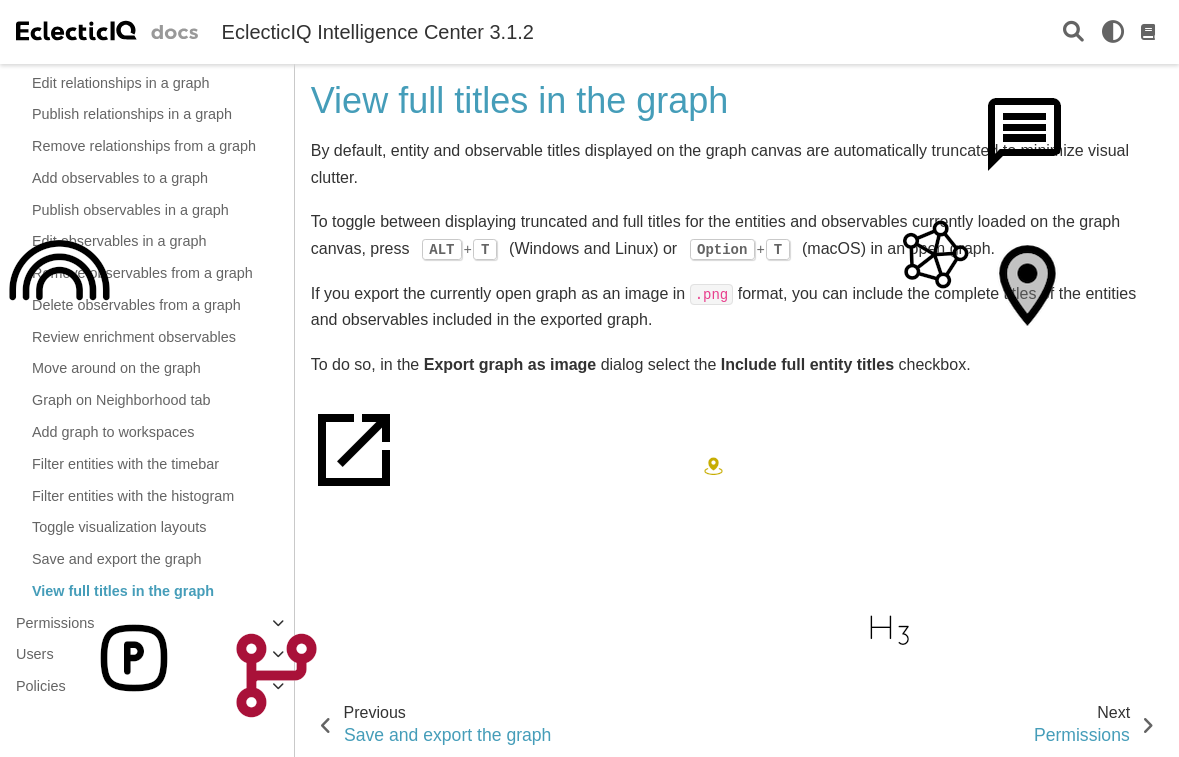  I want to click on view location area or zone on map, so click(713, 466).